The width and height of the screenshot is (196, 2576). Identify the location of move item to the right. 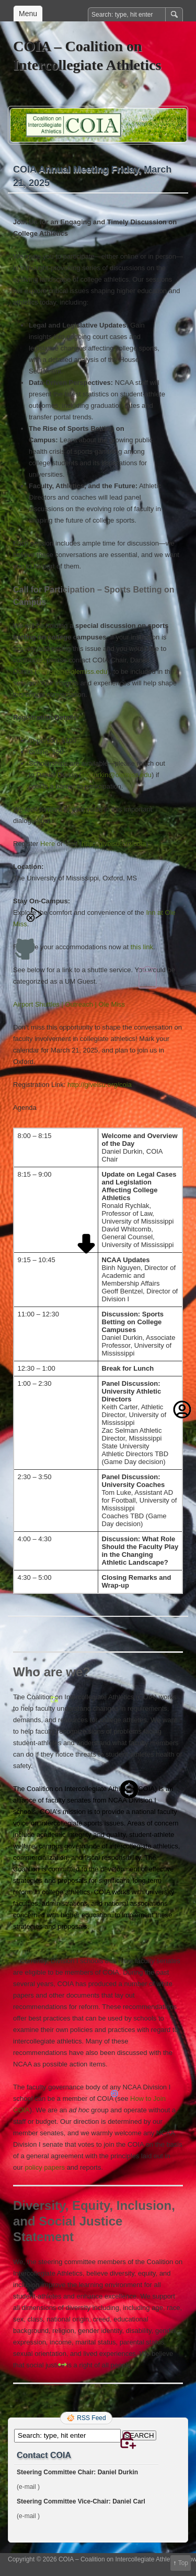
(62, 2364).